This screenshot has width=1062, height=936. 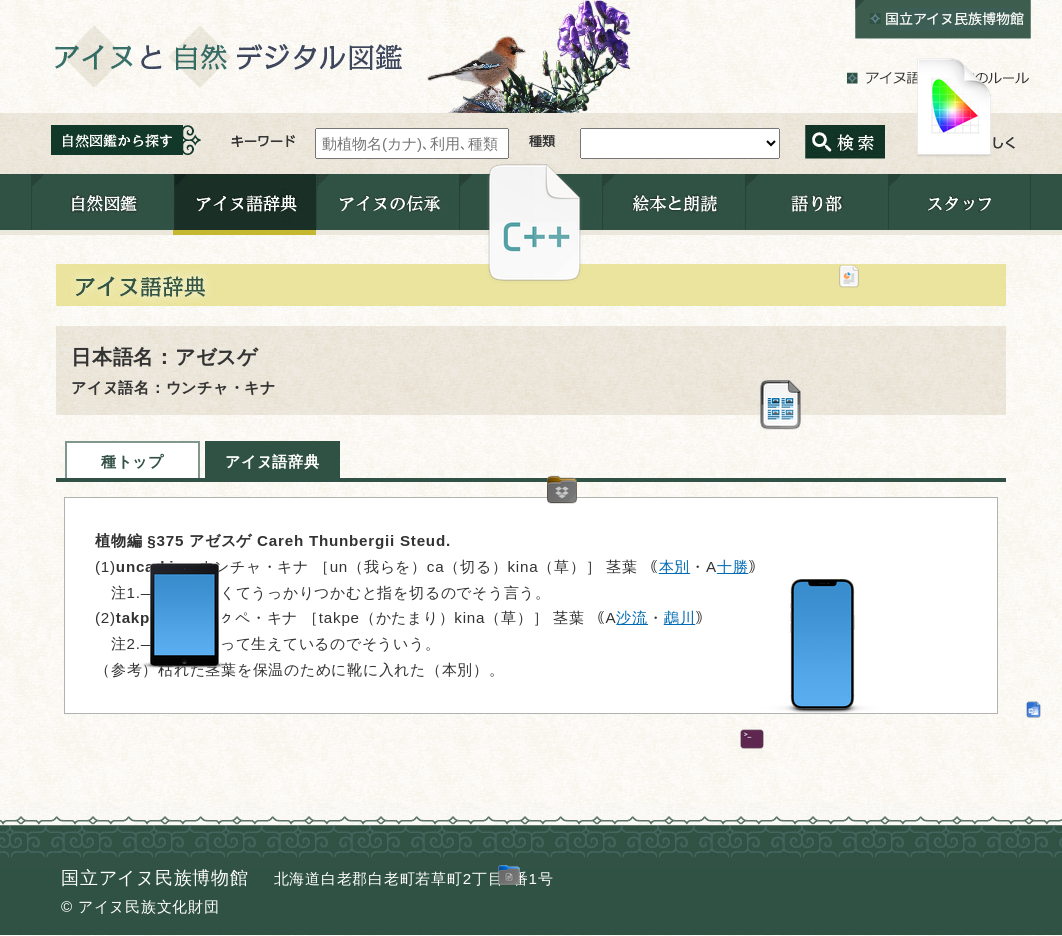 What do you see at coordinates (509, 875) in the screenshot?
I see `open your documents folder` at bounding box center [509, 875].